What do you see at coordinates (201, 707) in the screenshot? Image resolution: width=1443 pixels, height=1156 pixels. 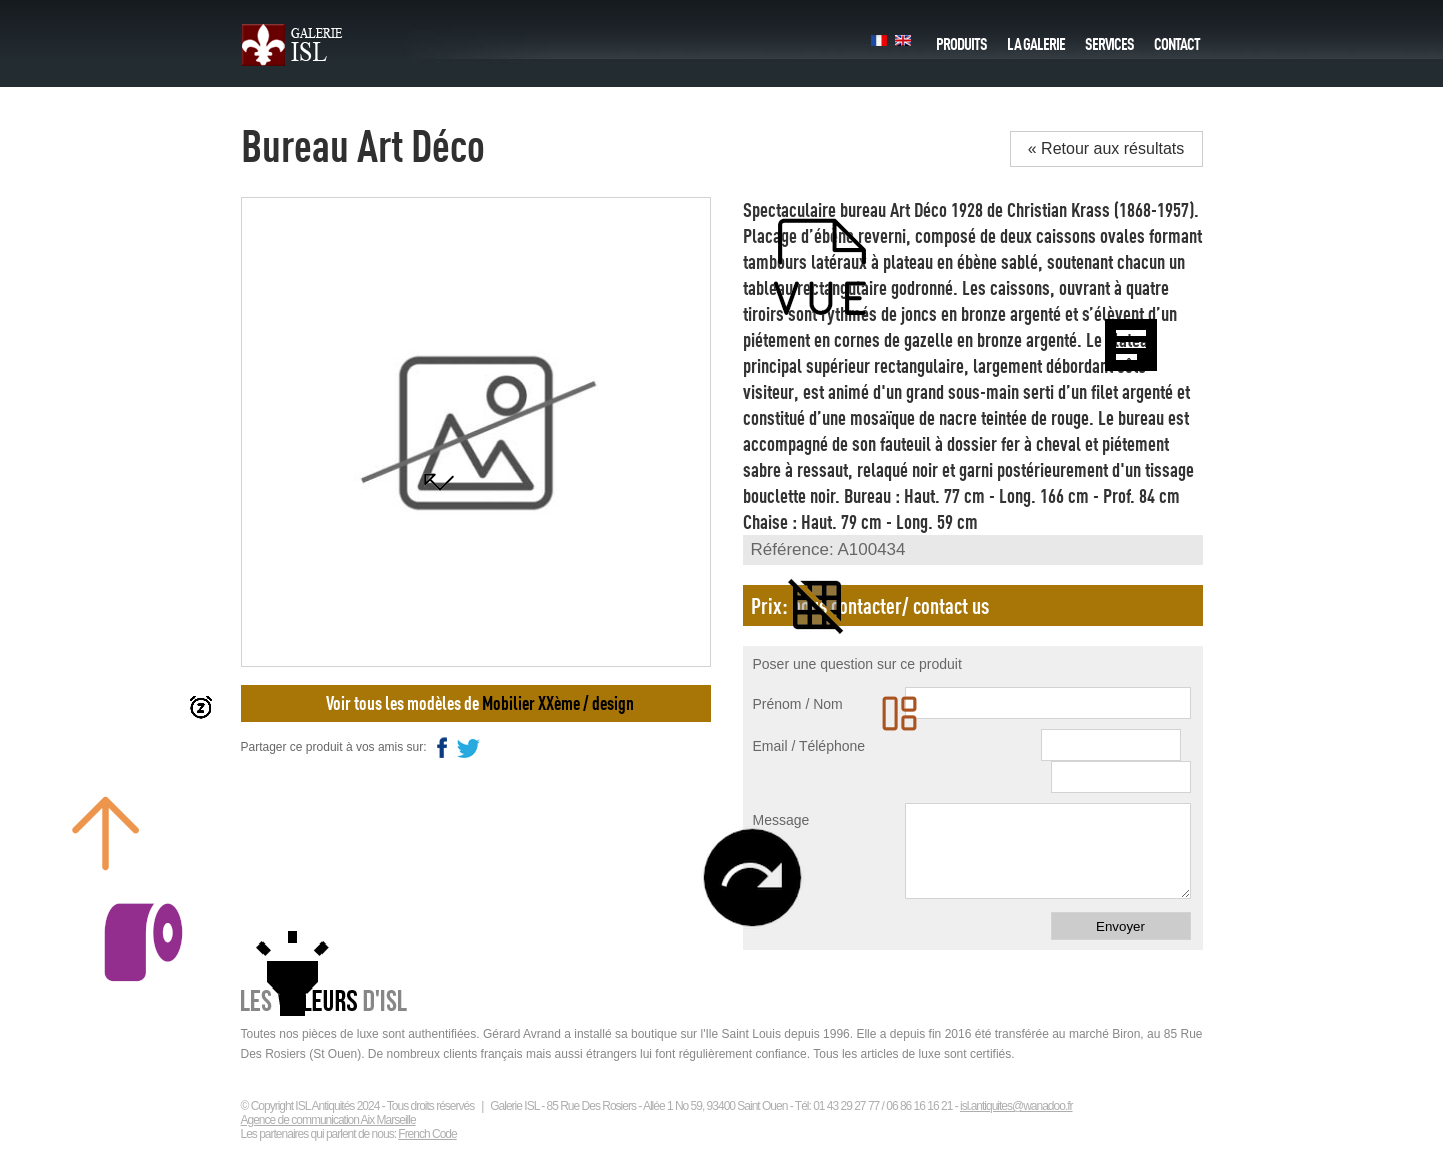 I see `snooze an alarm or reminder` at bounding box center [201, 707].